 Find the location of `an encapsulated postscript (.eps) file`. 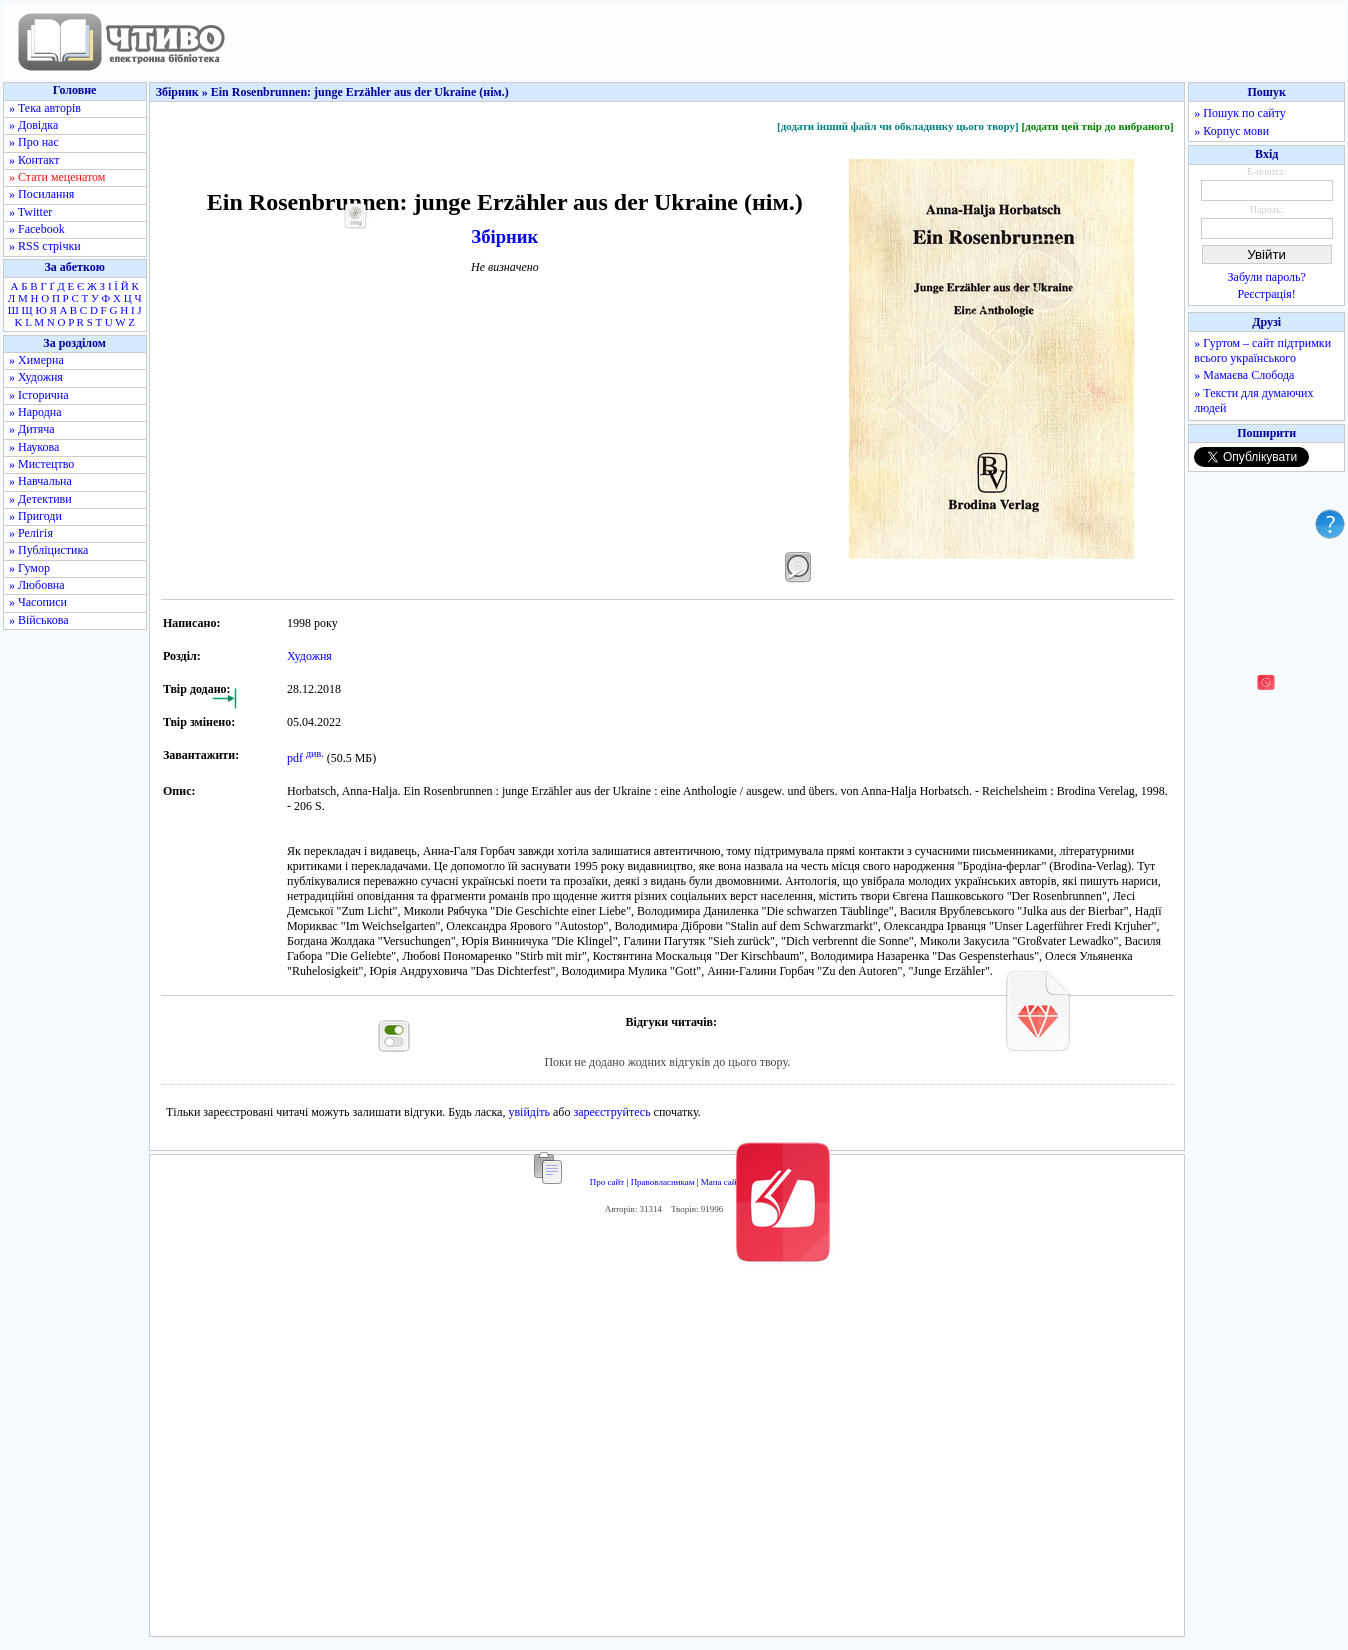

an encapsulated postscript (.eps) file is located at coordinates (783, 1202).